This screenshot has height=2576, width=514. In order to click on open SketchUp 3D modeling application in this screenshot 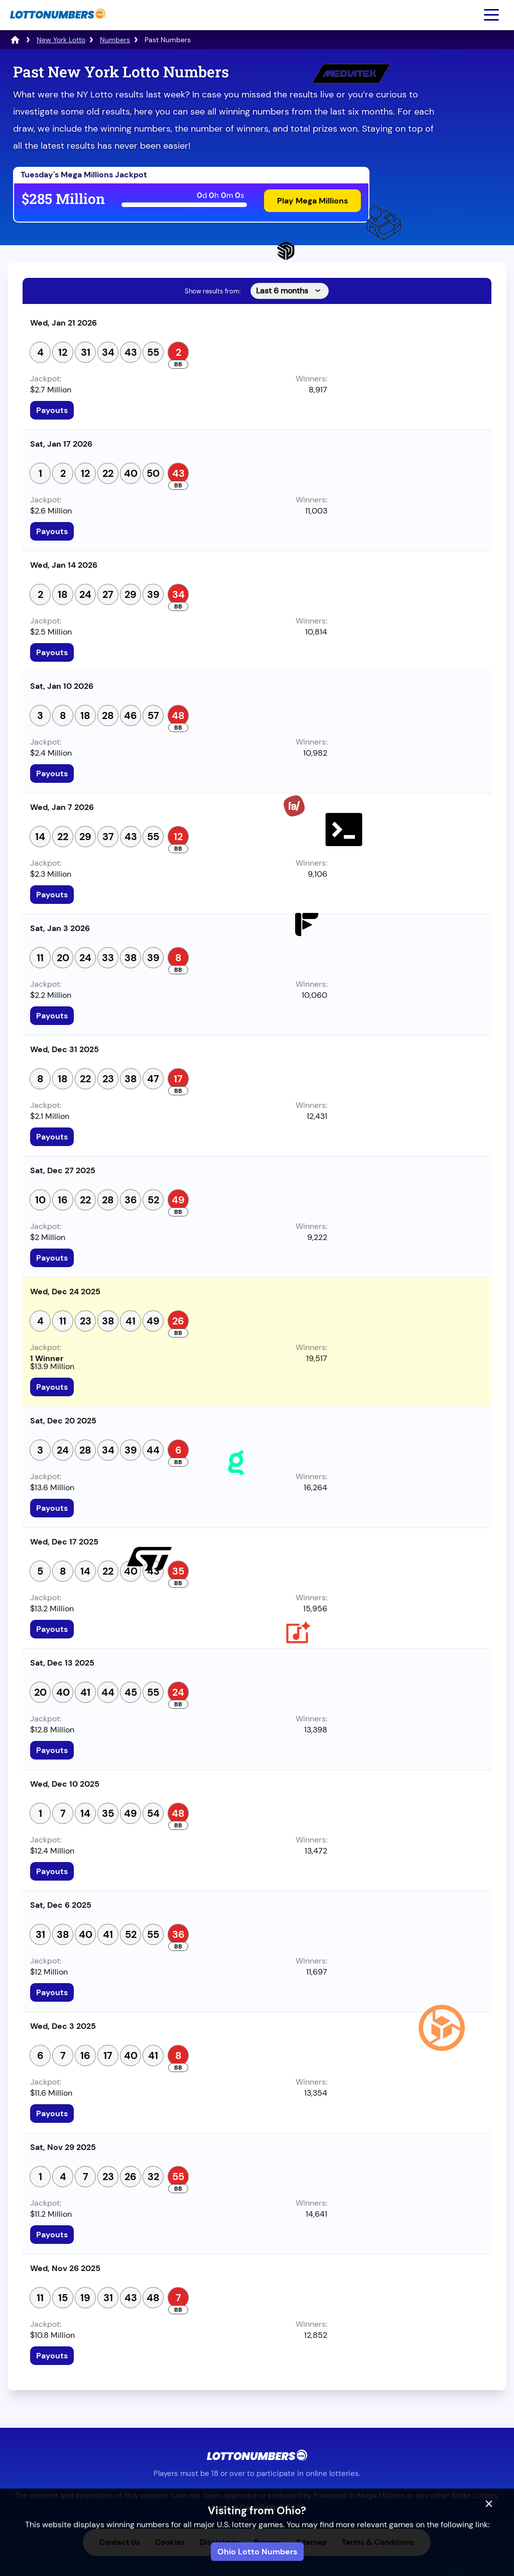, I will do `click(286, 251)`.